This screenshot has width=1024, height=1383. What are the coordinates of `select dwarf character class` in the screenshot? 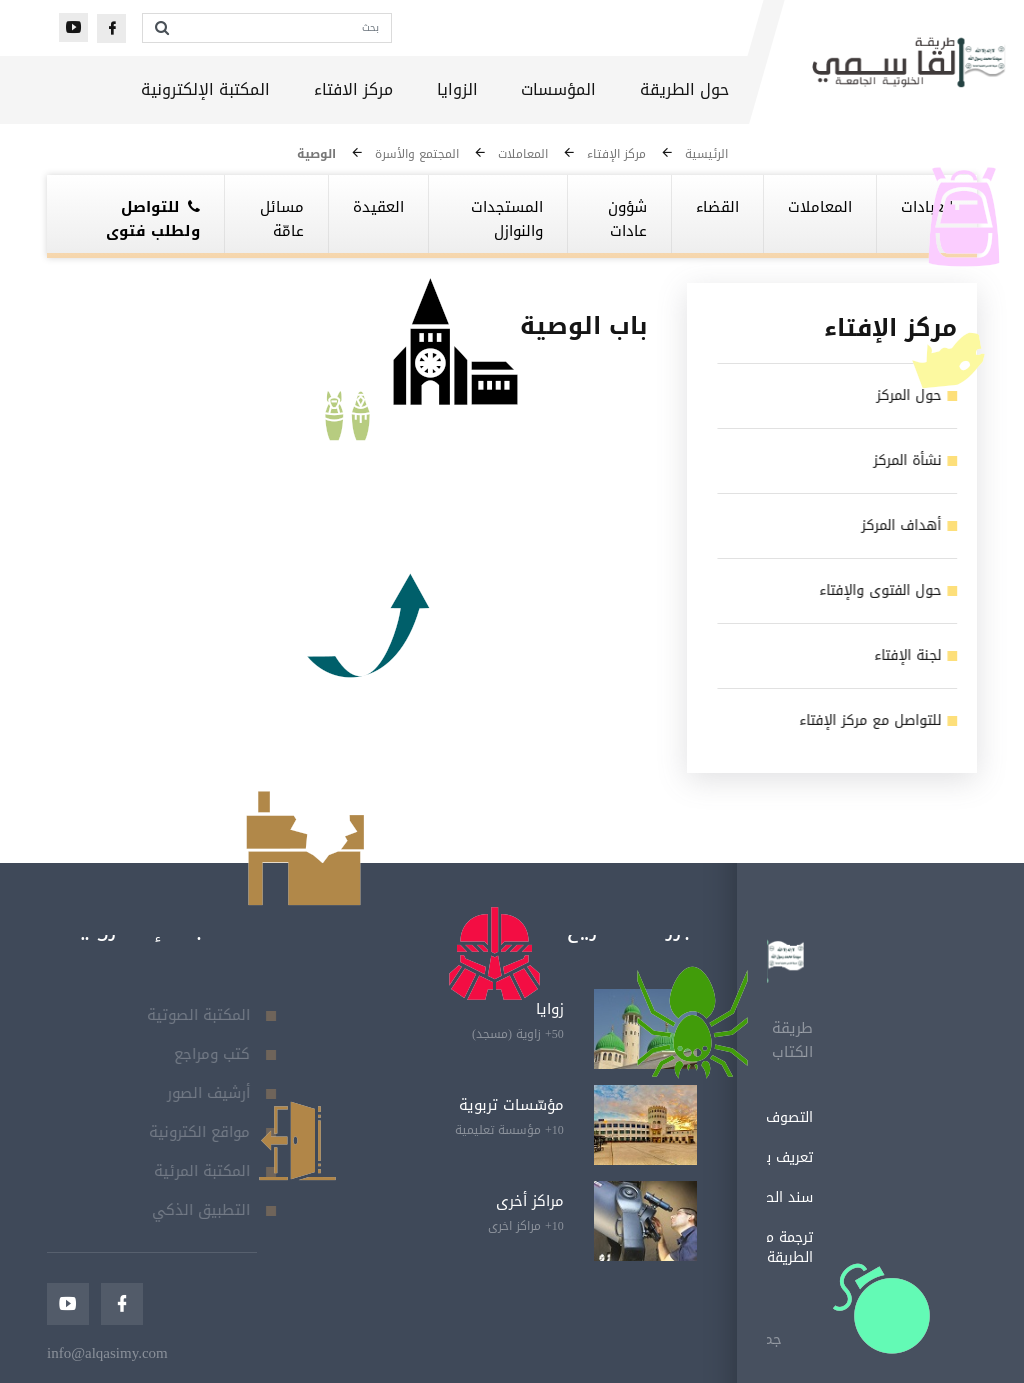 It's located at (494, 953).